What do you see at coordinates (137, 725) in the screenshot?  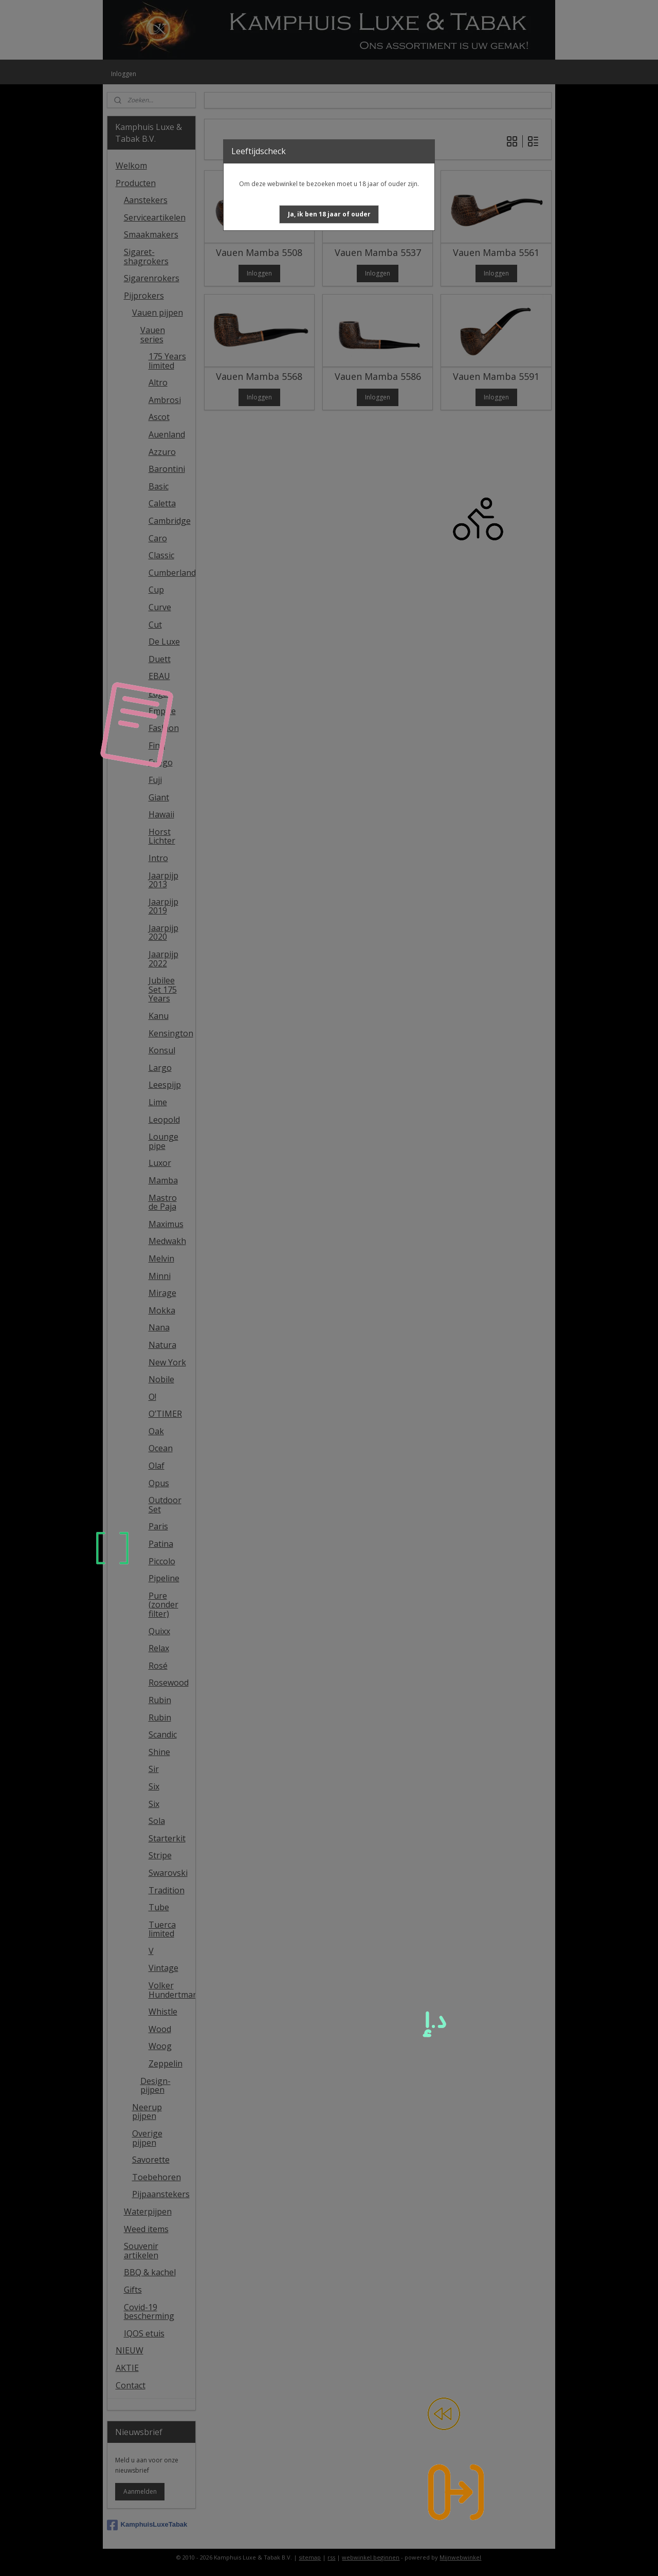 I see `view your resume or CV` at bounding box center [137, 725].